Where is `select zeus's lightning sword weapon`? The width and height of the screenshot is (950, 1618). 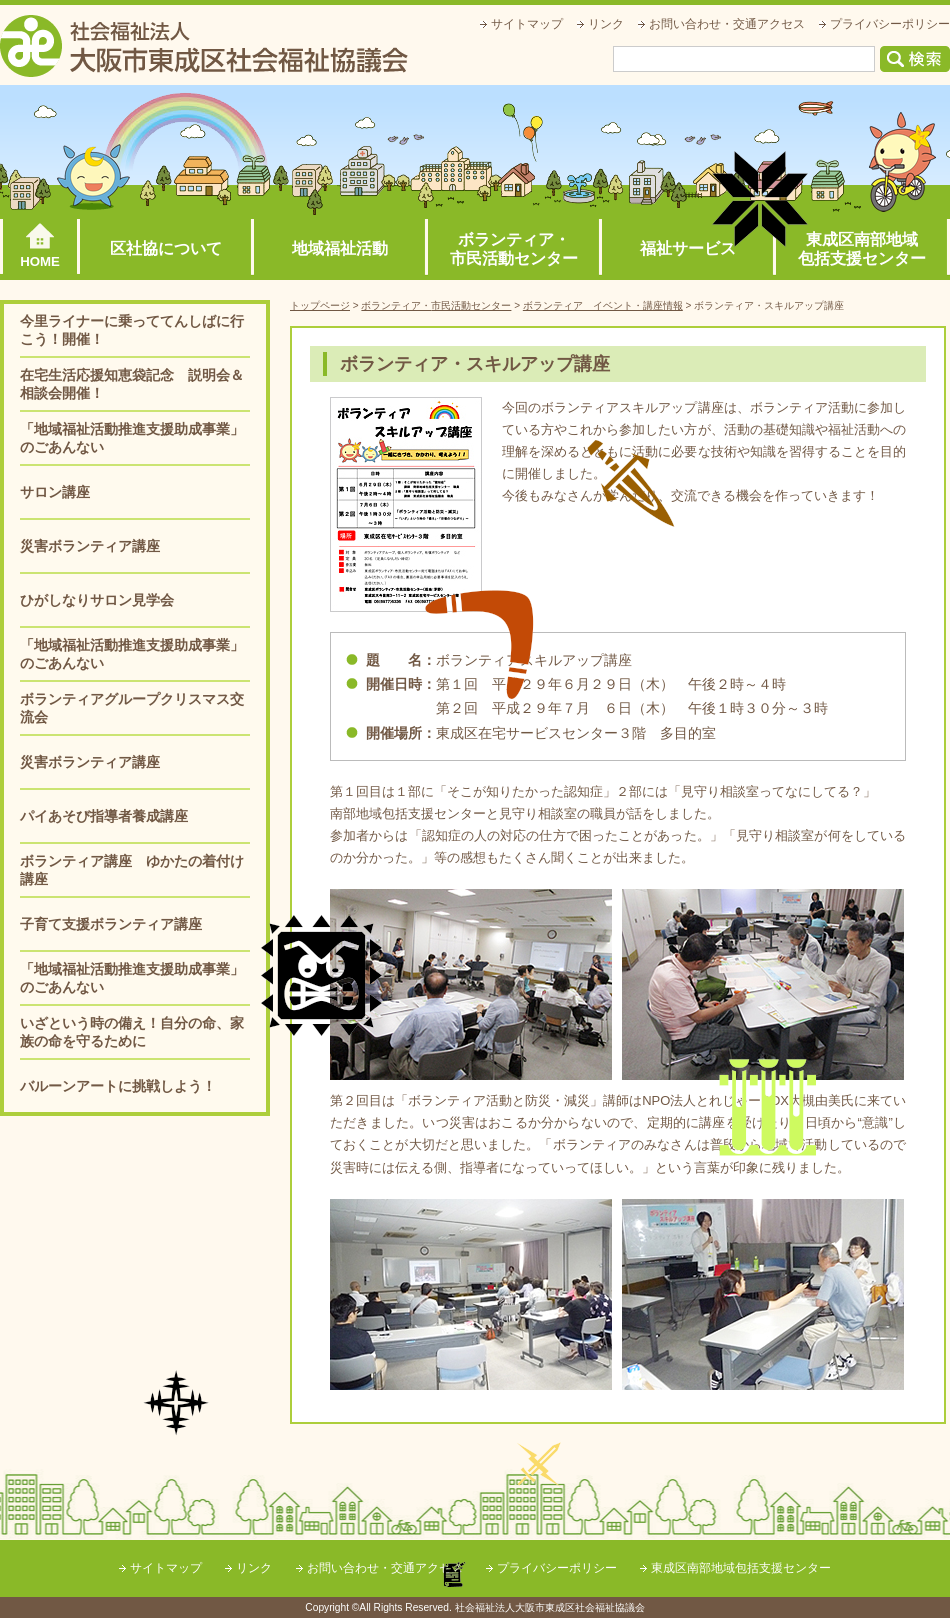
select zeus's lightning sword weapon is located at coordinates (538, 1464).